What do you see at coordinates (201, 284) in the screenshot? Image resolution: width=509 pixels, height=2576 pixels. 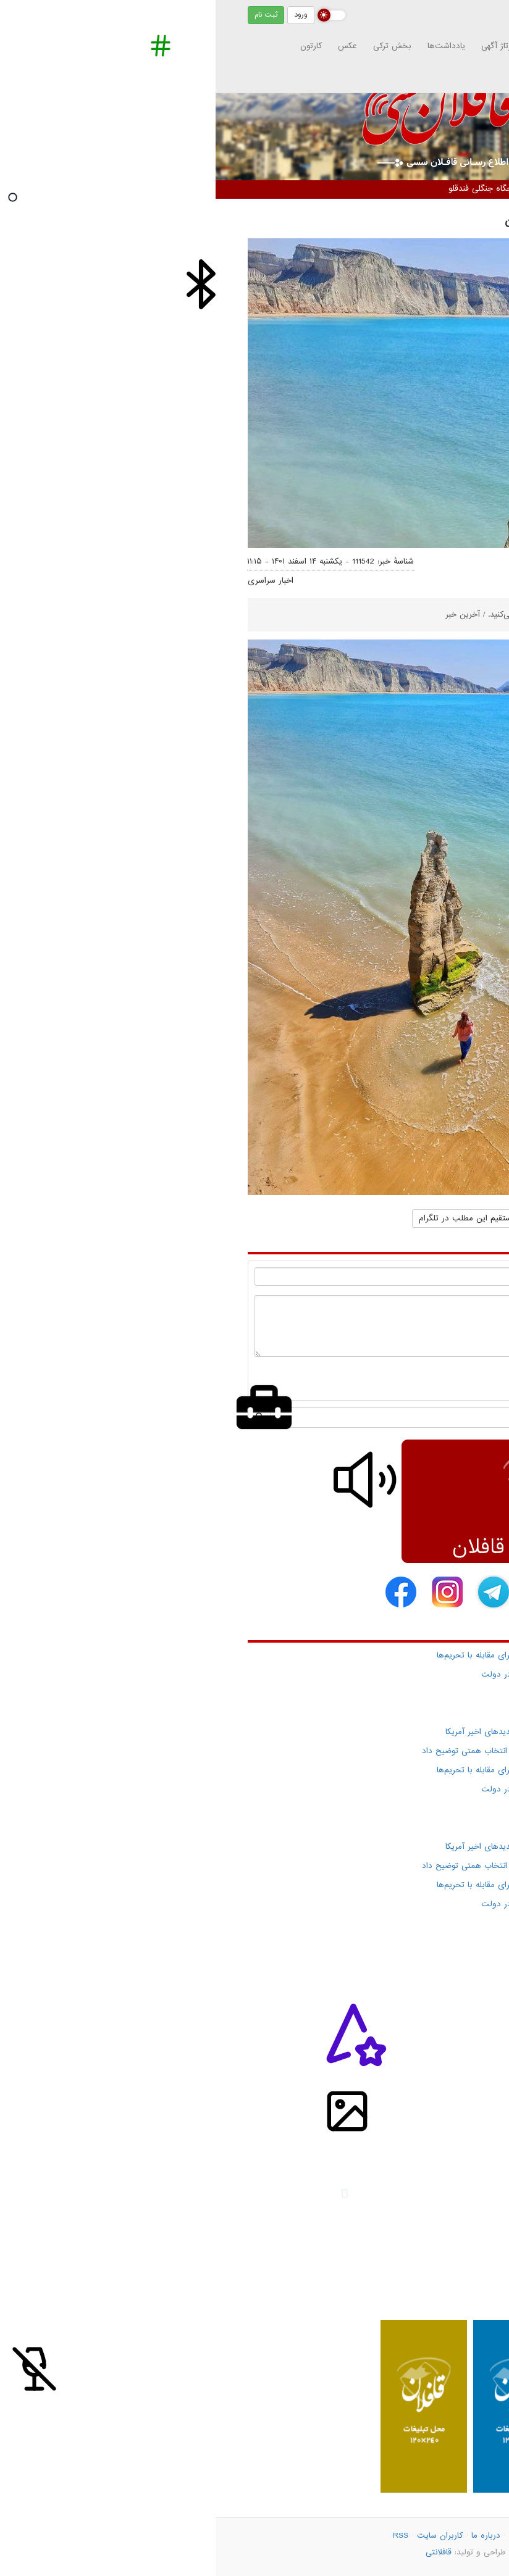 I see `toggle bluetooth connectivity on or off` at bounding box center [201, 284].